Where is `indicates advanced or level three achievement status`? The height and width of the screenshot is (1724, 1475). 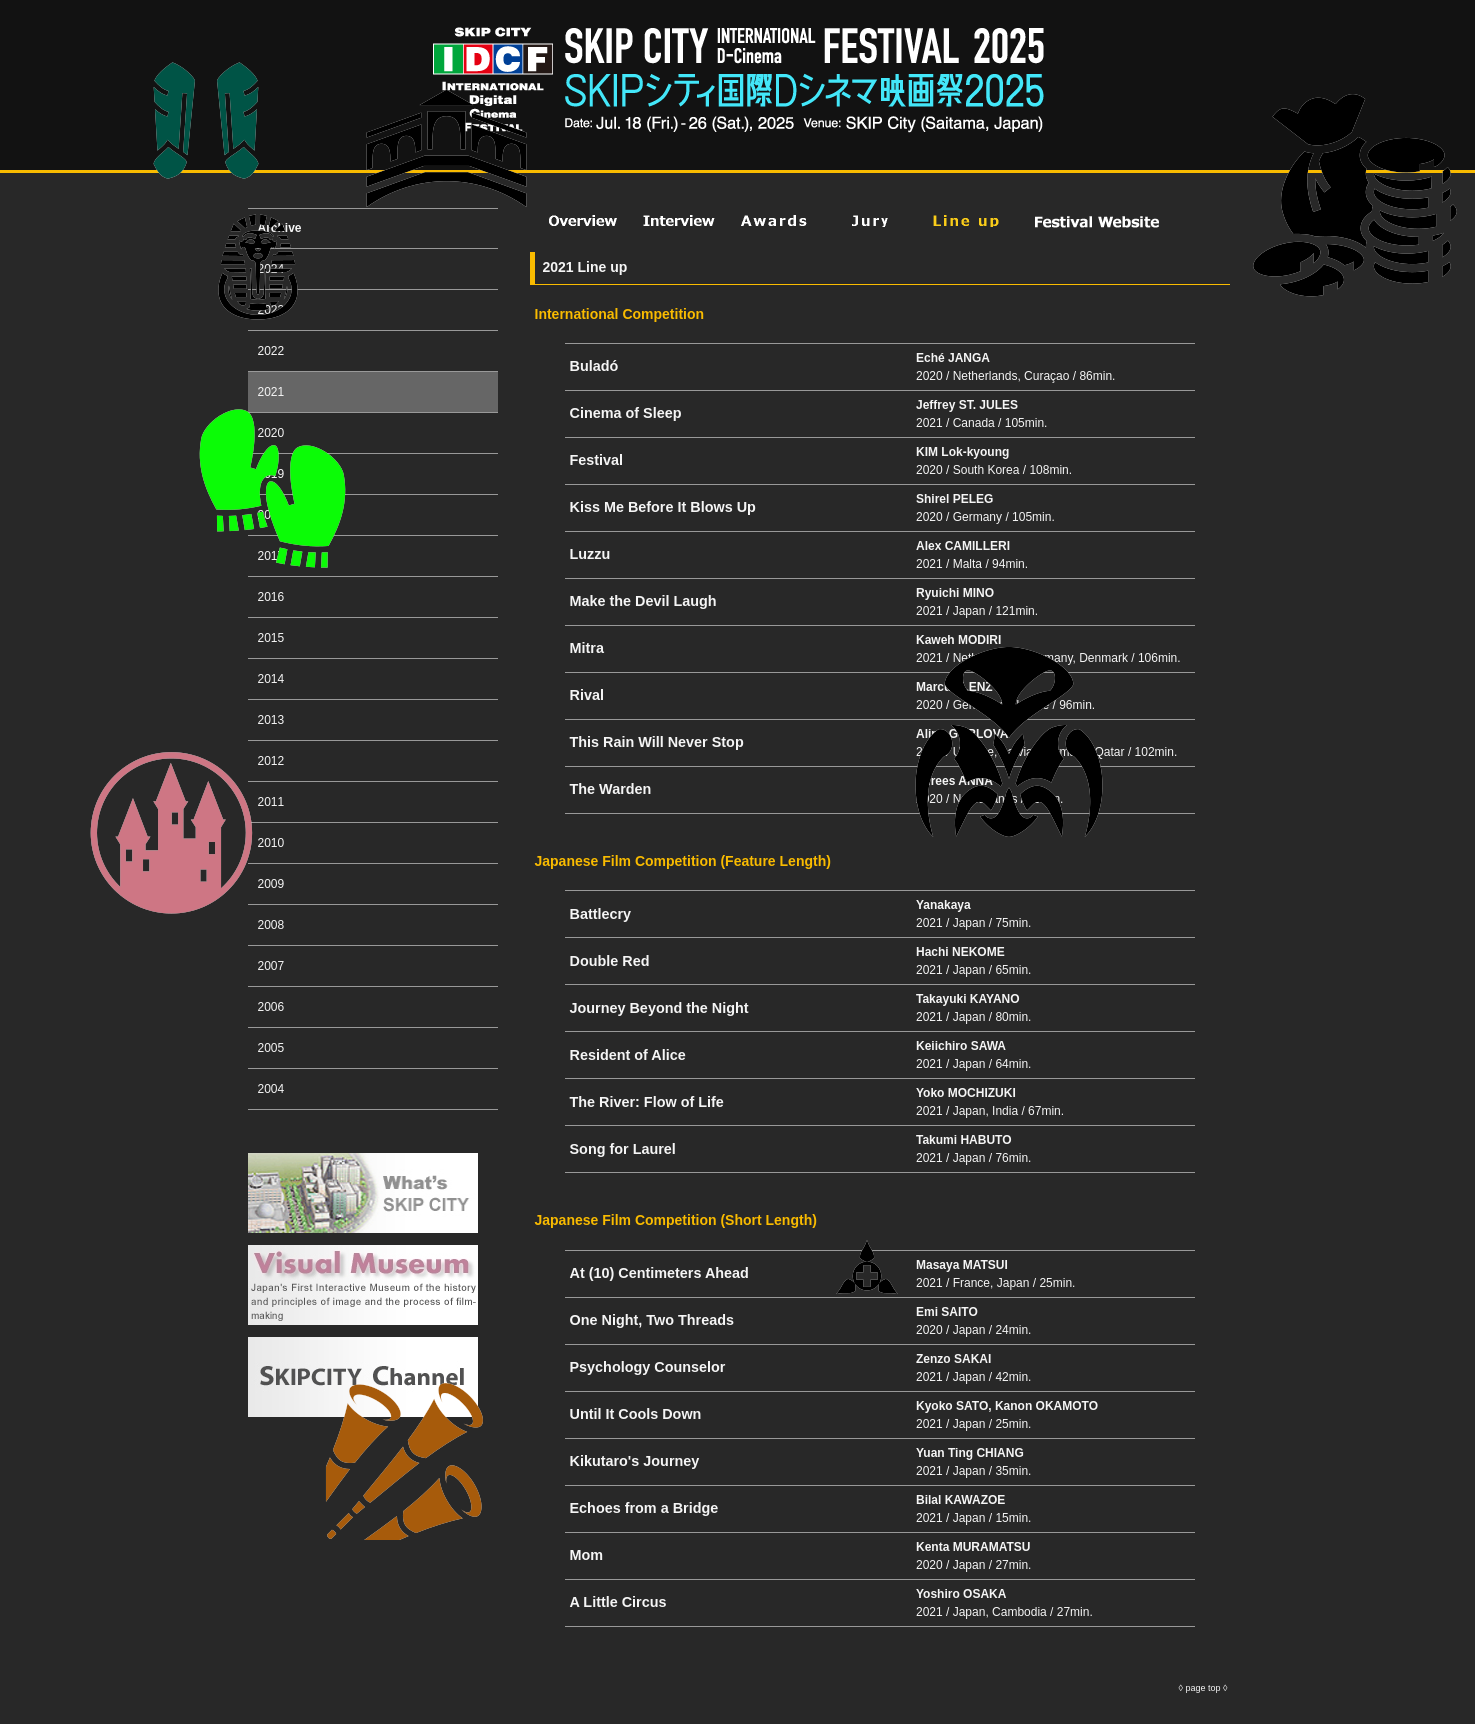
indicates advanced or level three achievement status is located at coordinates (867, 1267).